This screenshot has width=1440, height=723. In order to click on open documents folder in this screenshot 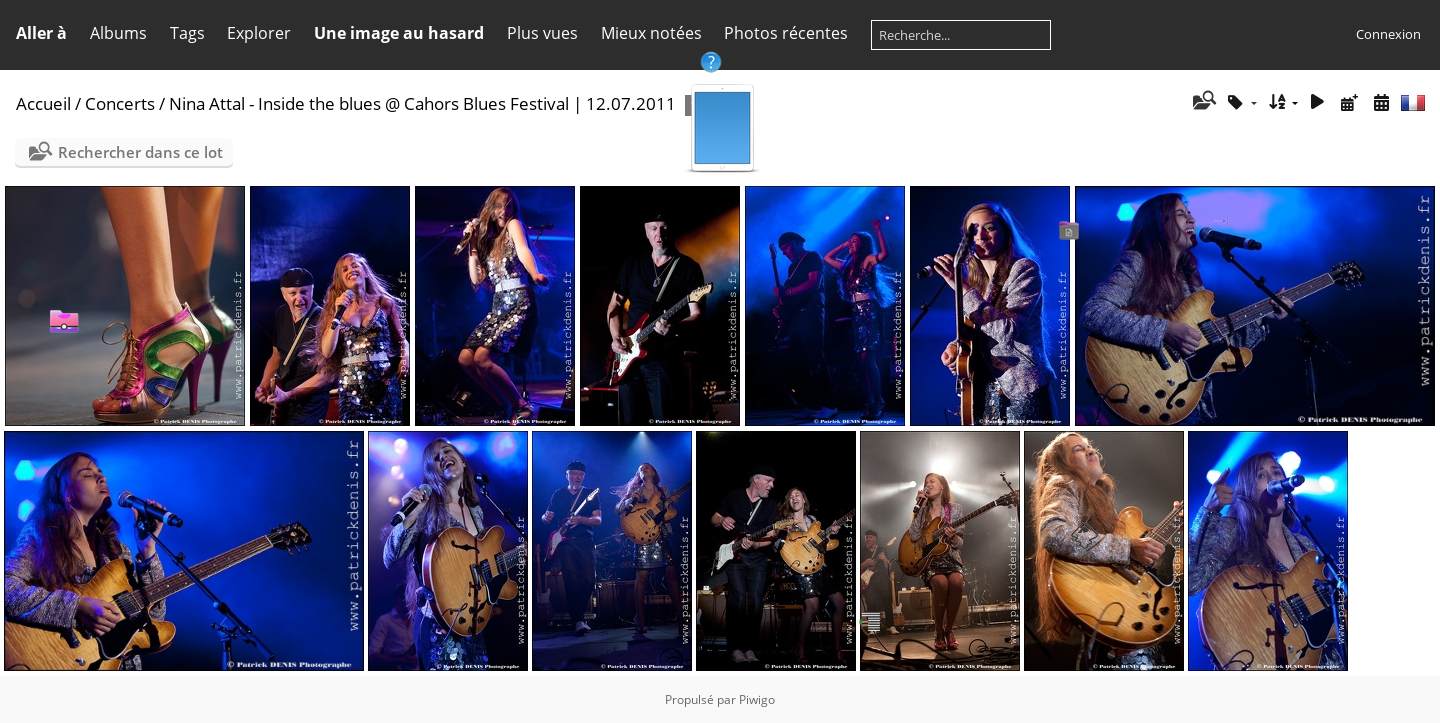, I will do `click(1069, 230)`.